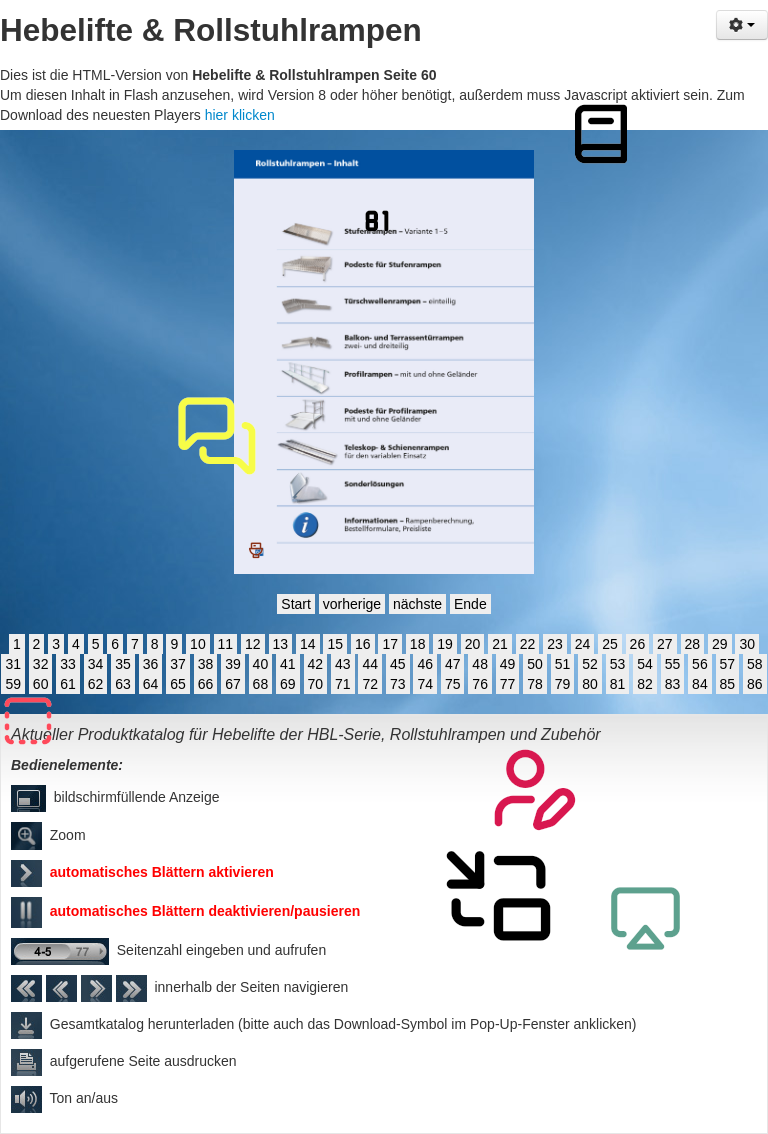 This screenshot has height=1134, width=768. Describe the element at coordinates (645, 918) in the screenshot. I see `stream content to an external display` at that location.